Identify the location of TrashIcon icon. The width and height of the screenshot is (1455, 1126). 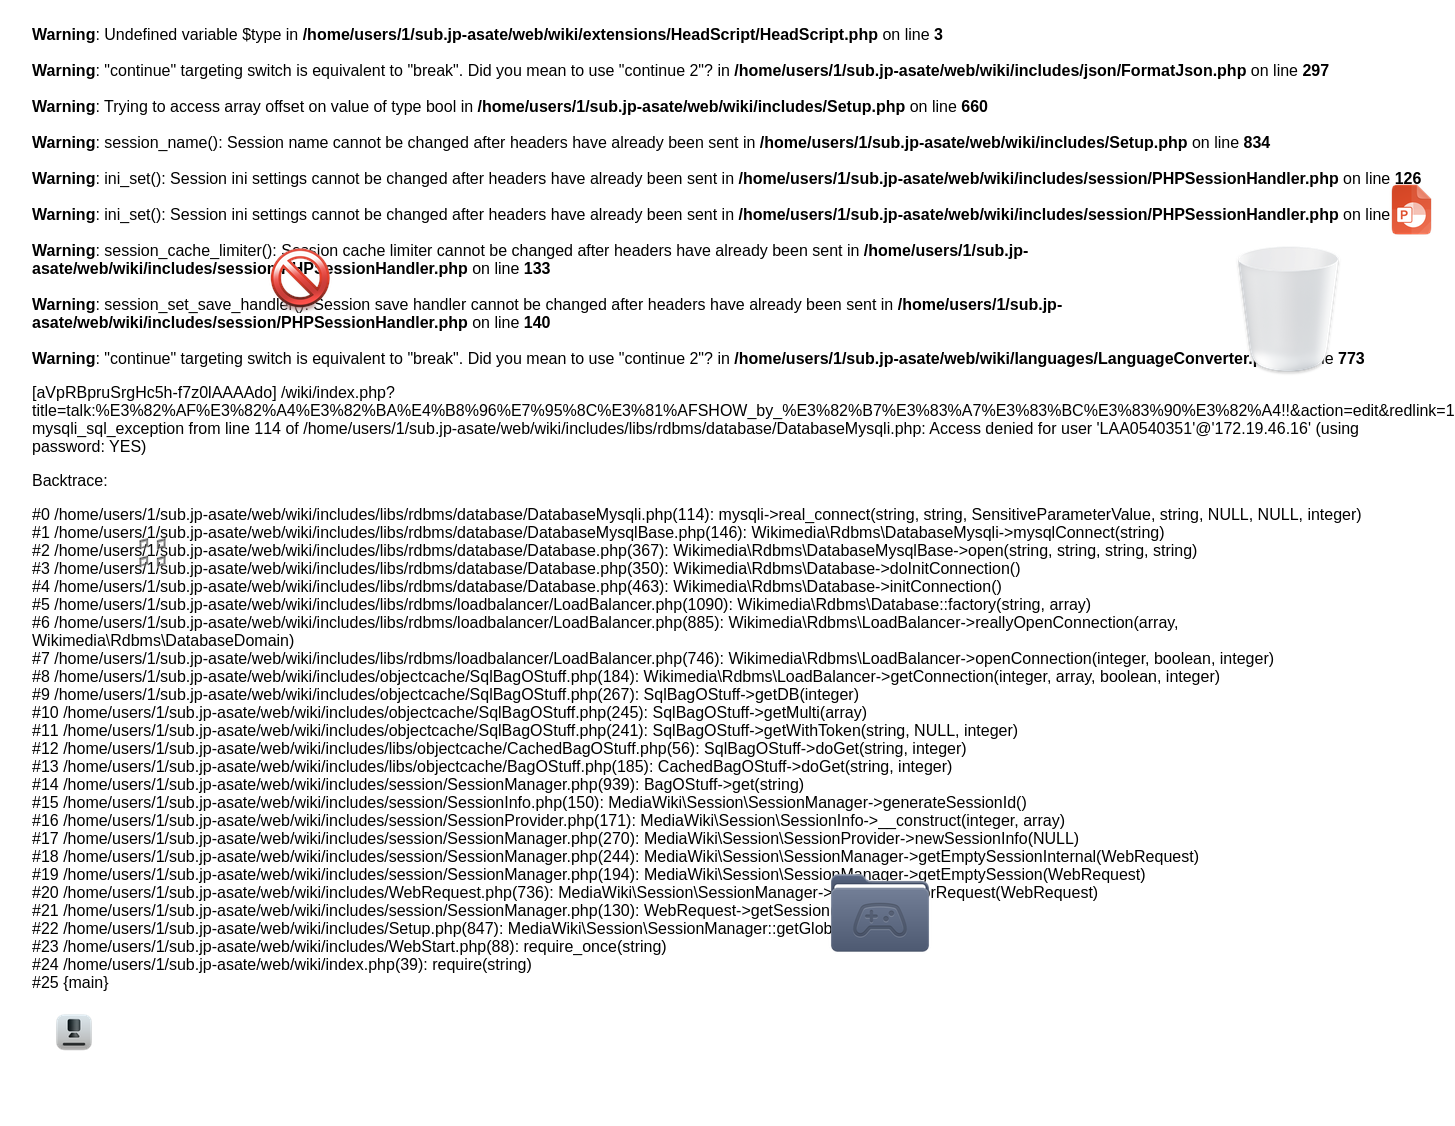
(1288, 308).